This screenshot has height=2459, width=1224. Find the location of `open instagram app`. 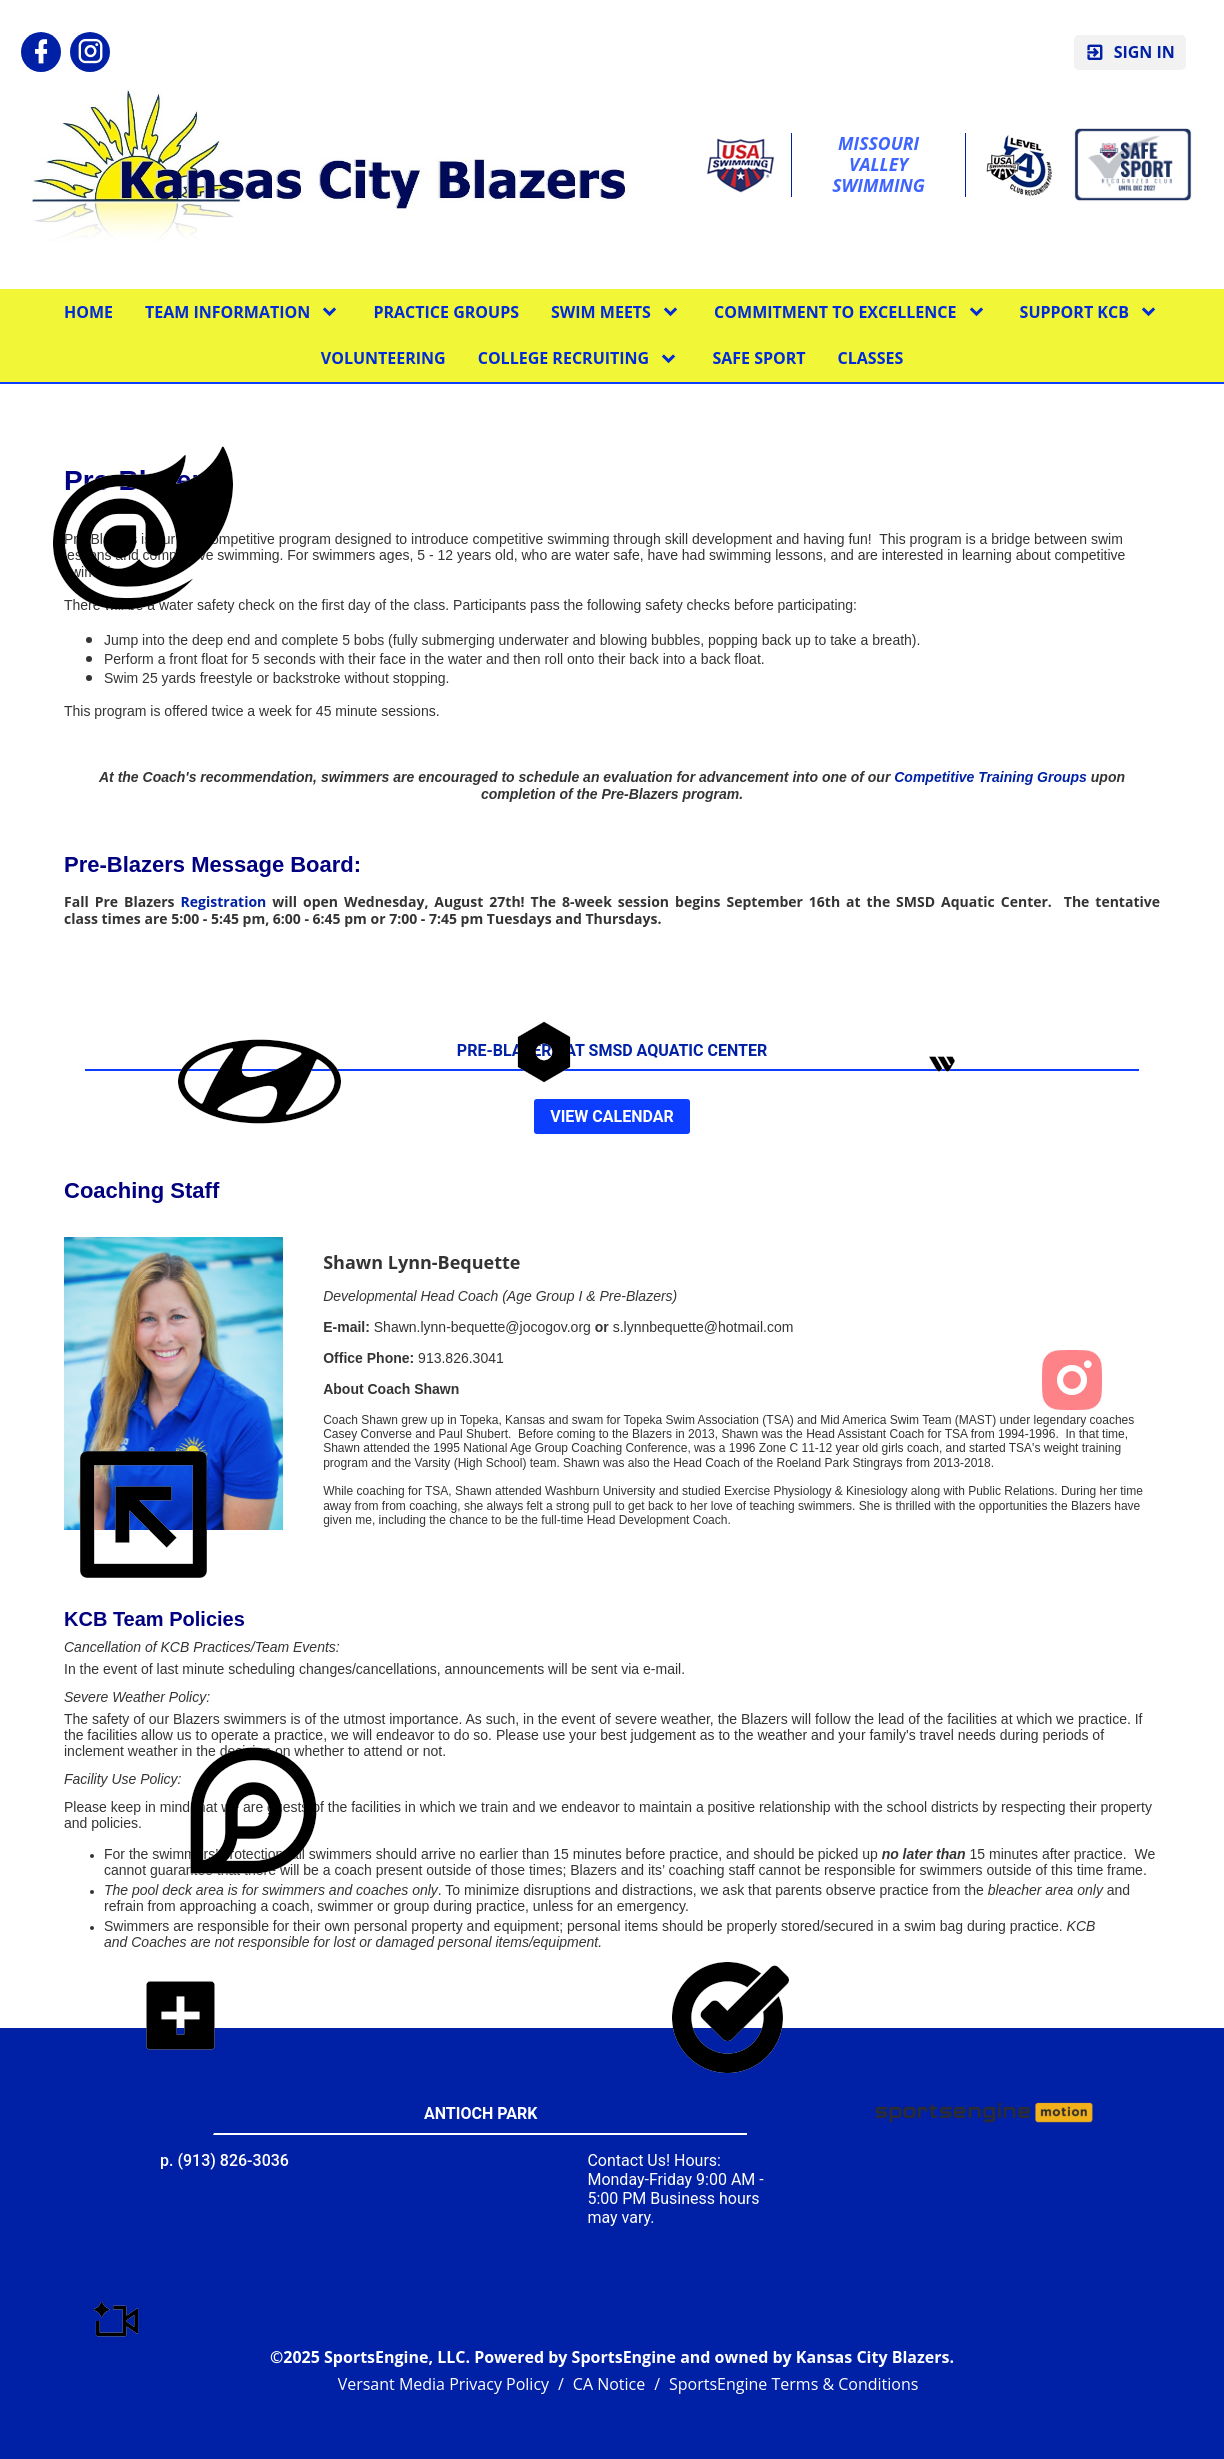

open instagram app is located at coordinates (1072, 1380).